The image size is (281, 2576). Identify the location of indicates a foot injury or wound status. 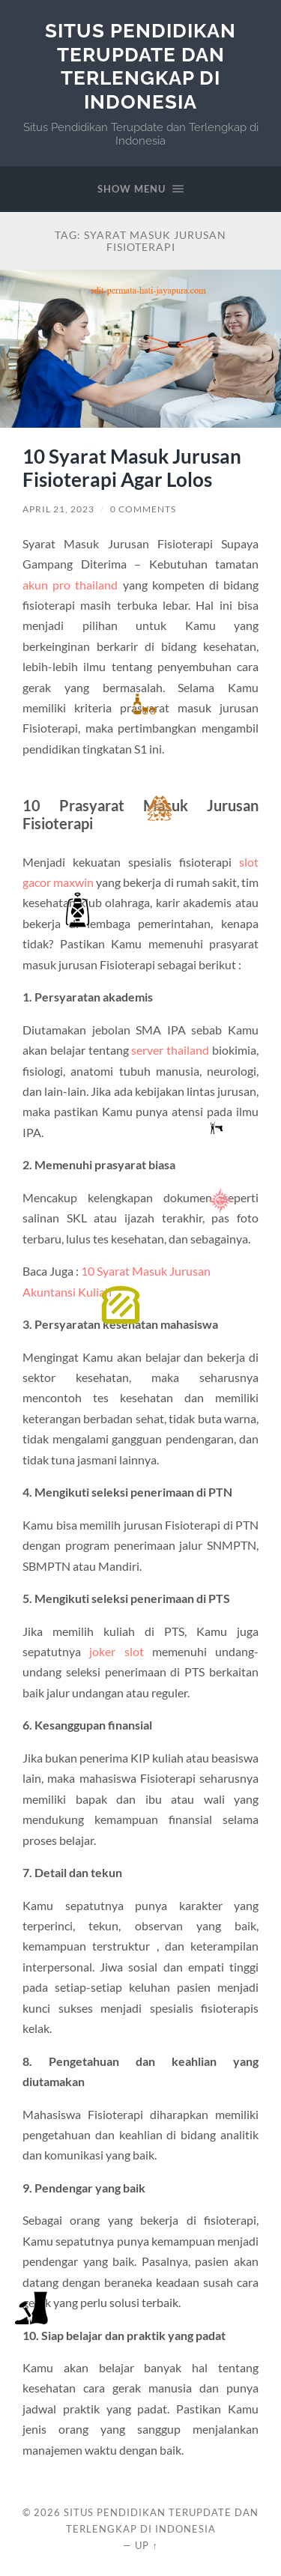
(31, 2308).